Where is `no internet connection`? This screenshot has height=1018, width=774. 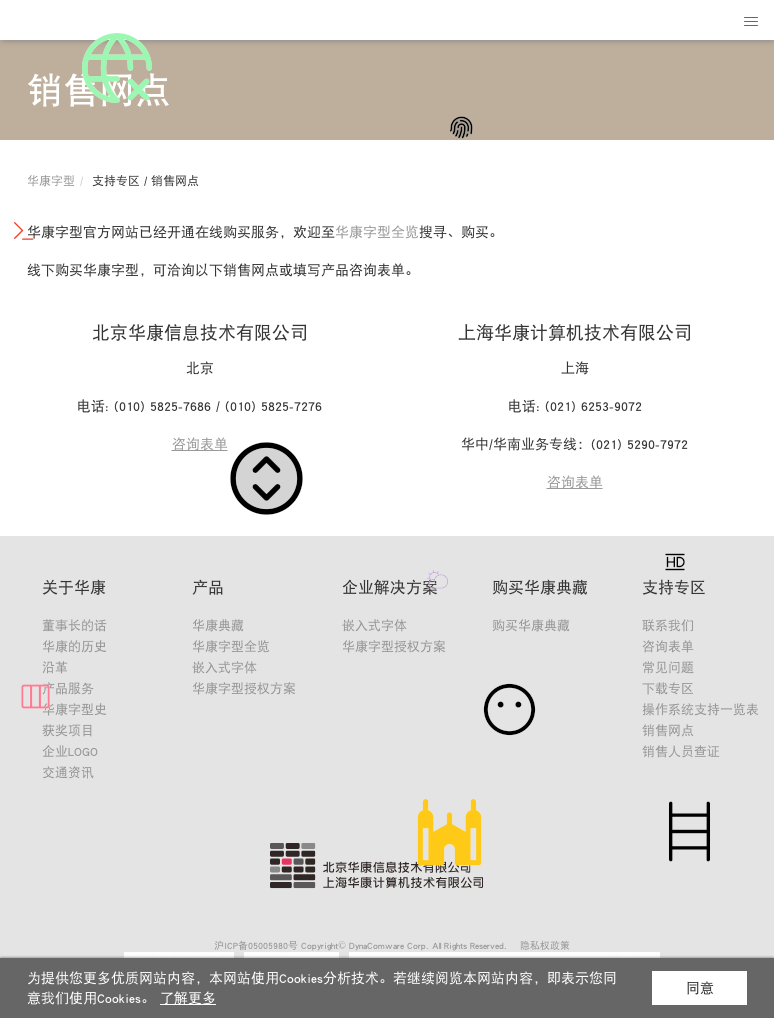
no internet connection is located at coordinates (117, 68).